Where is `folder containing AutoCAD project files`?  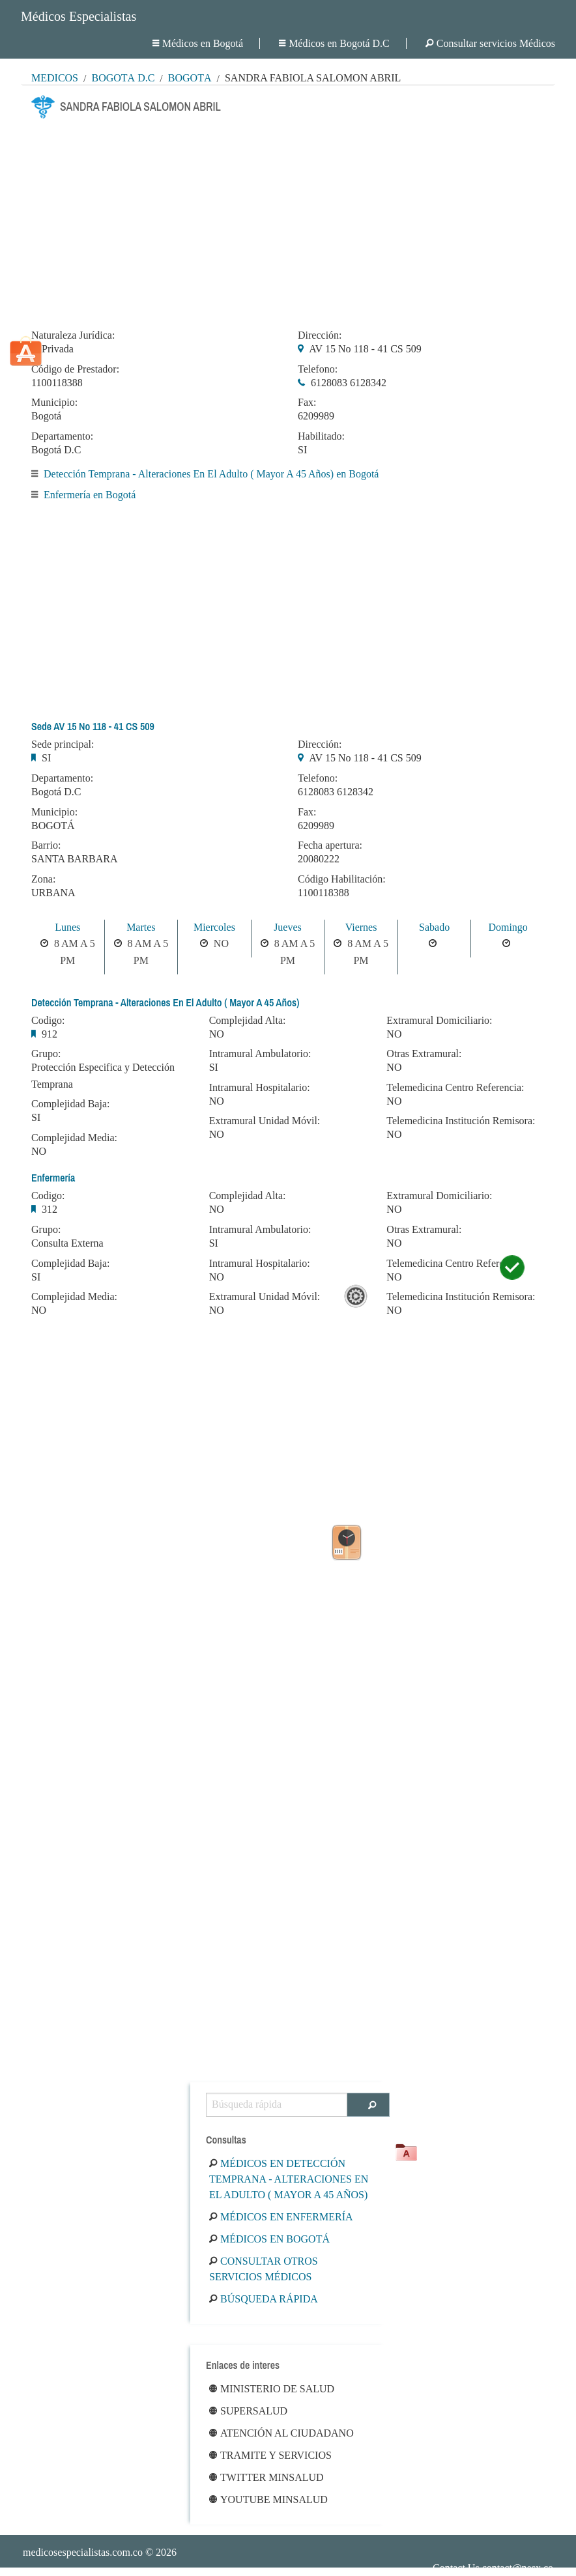
folder containing AutoCAD project files is located at coordinates (406, 2153).